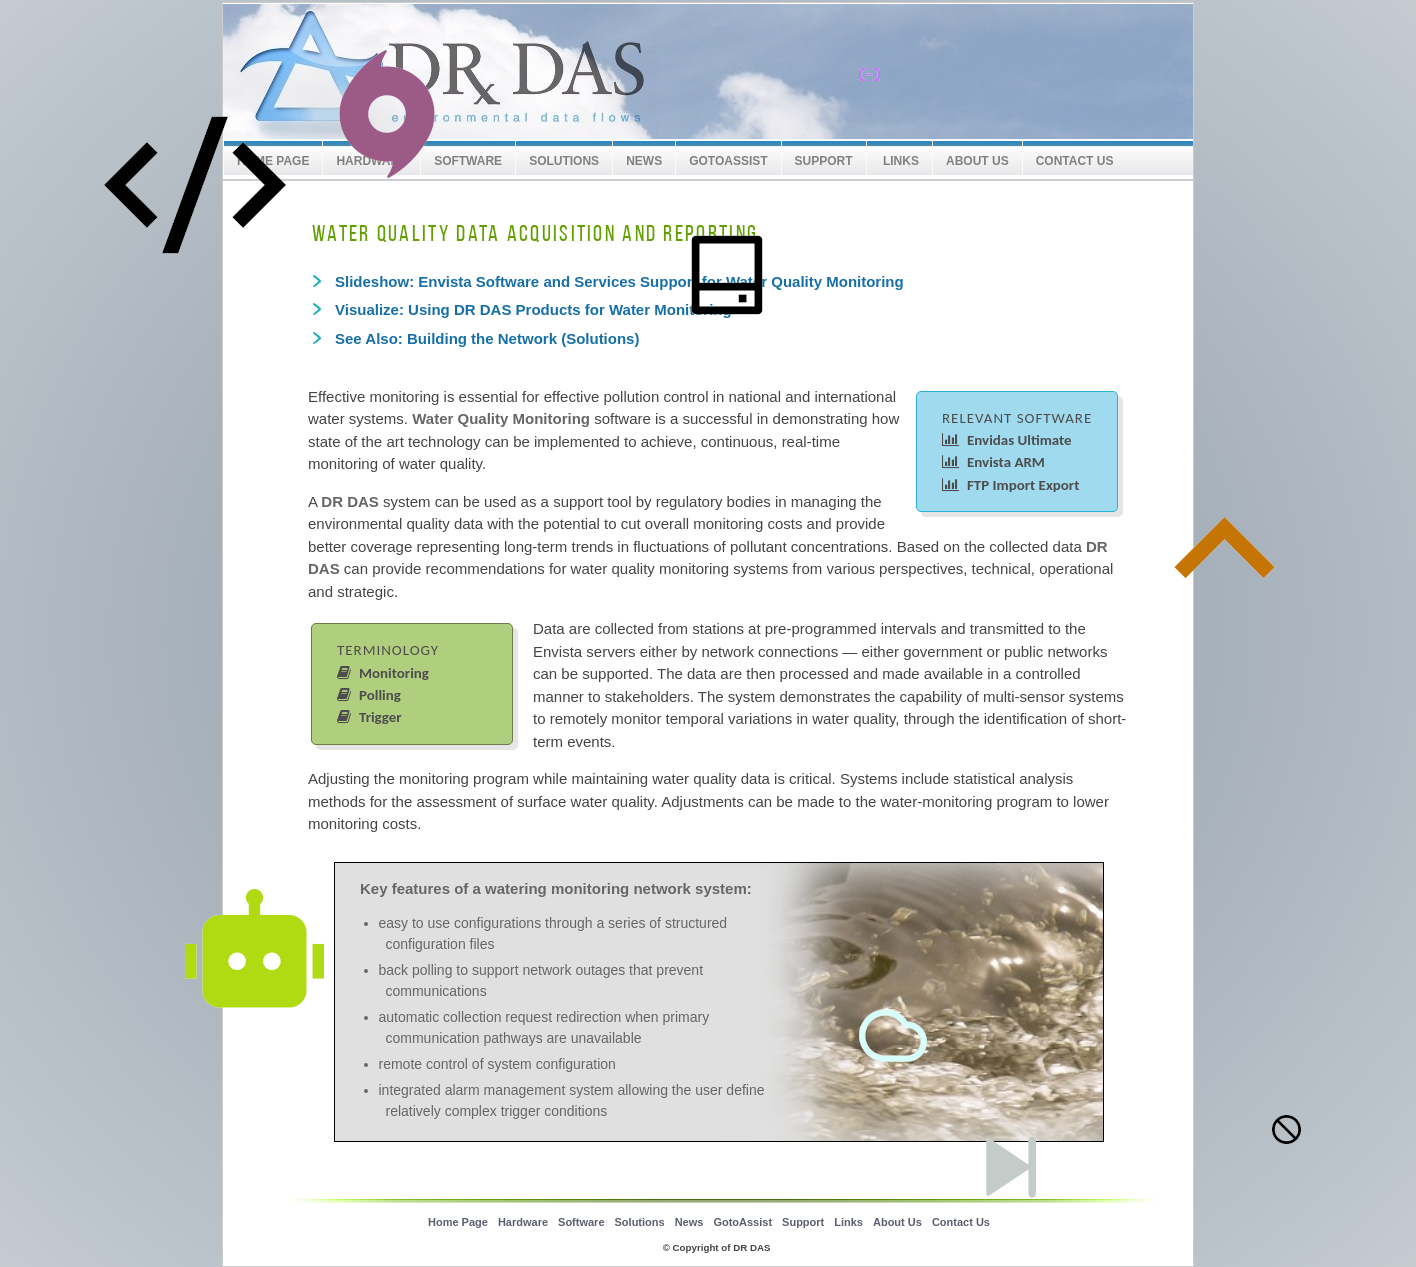  Describe the element at coordinates (869, 74) in the screenshot. I see `Alibaba Cloud service or product` at that location.